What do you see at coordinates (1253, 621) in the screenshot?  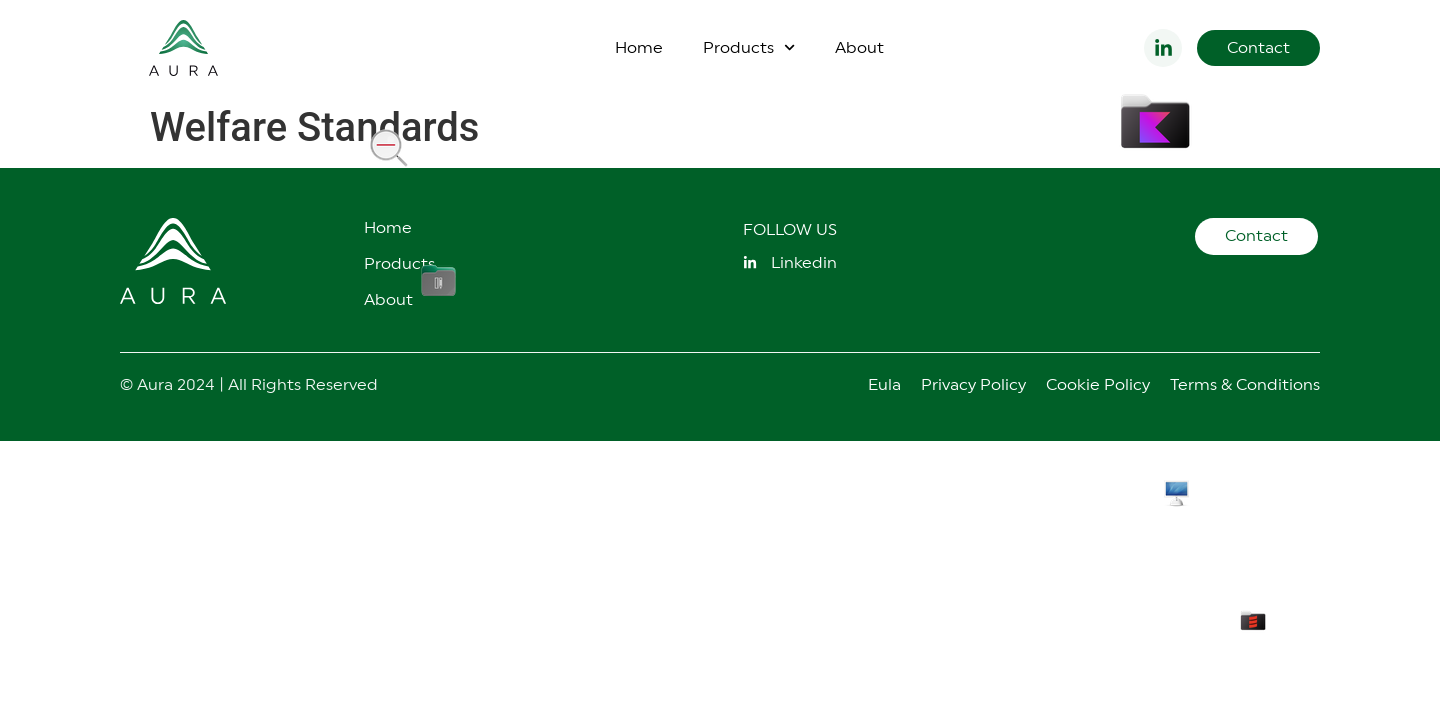 I see `open scala project folder` at bounding box center [1253, 621].